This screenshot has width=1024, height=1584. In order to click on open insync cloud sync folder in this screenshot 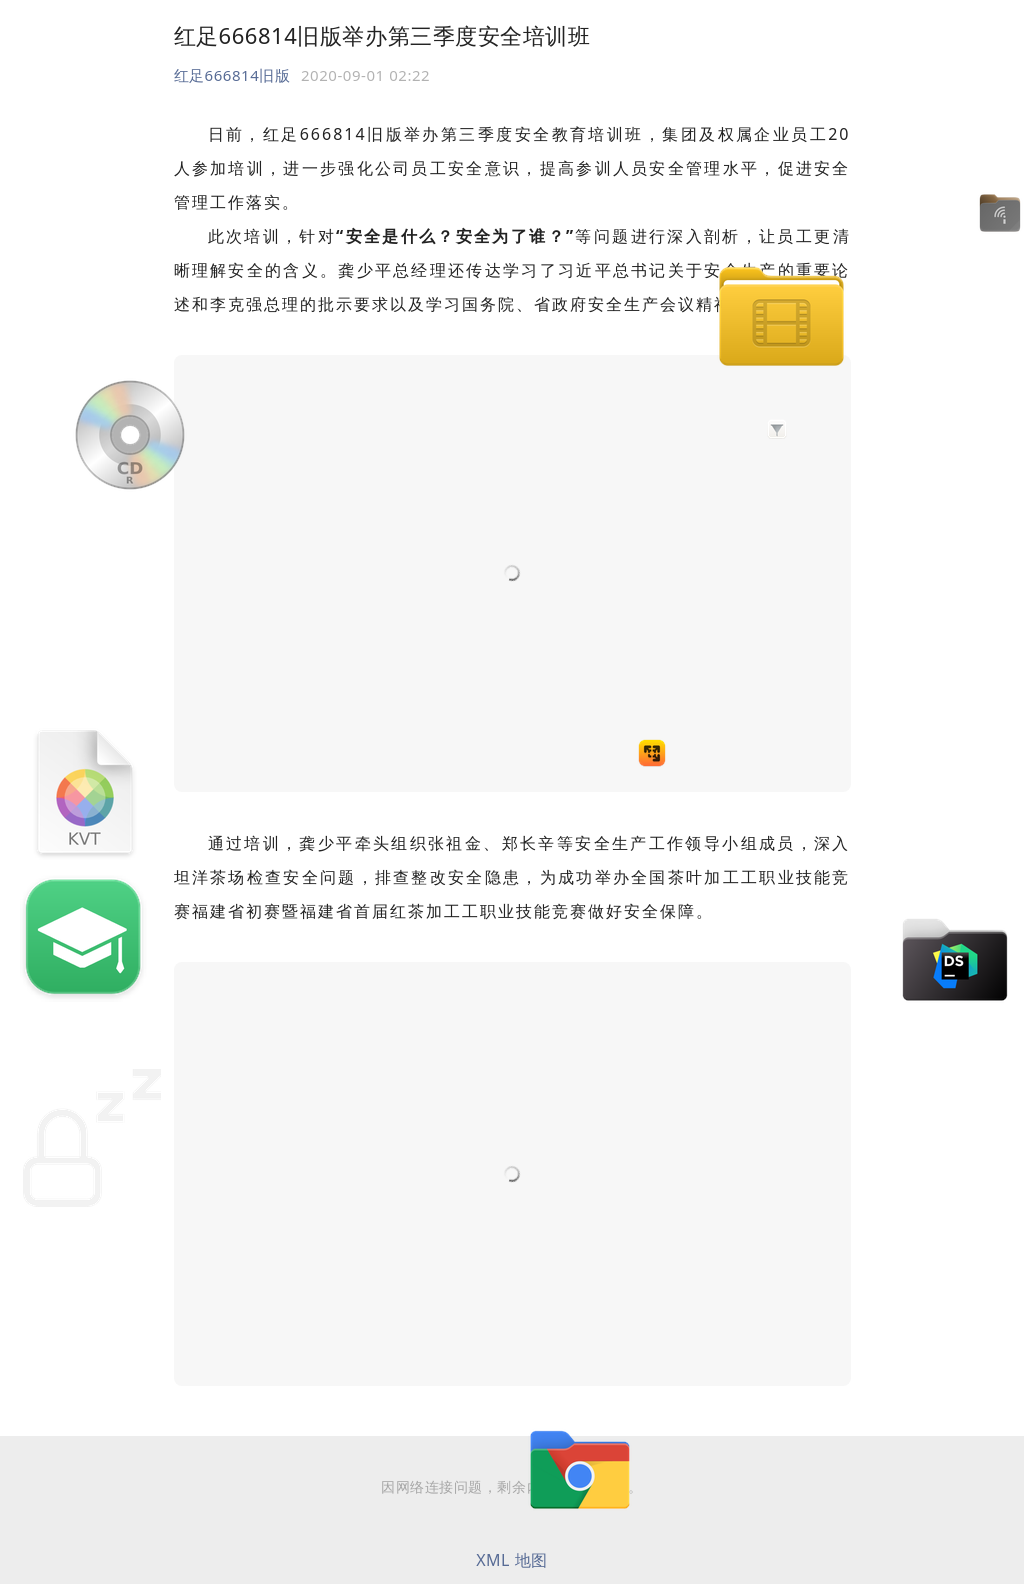, I will do `click(1000, 213)`.